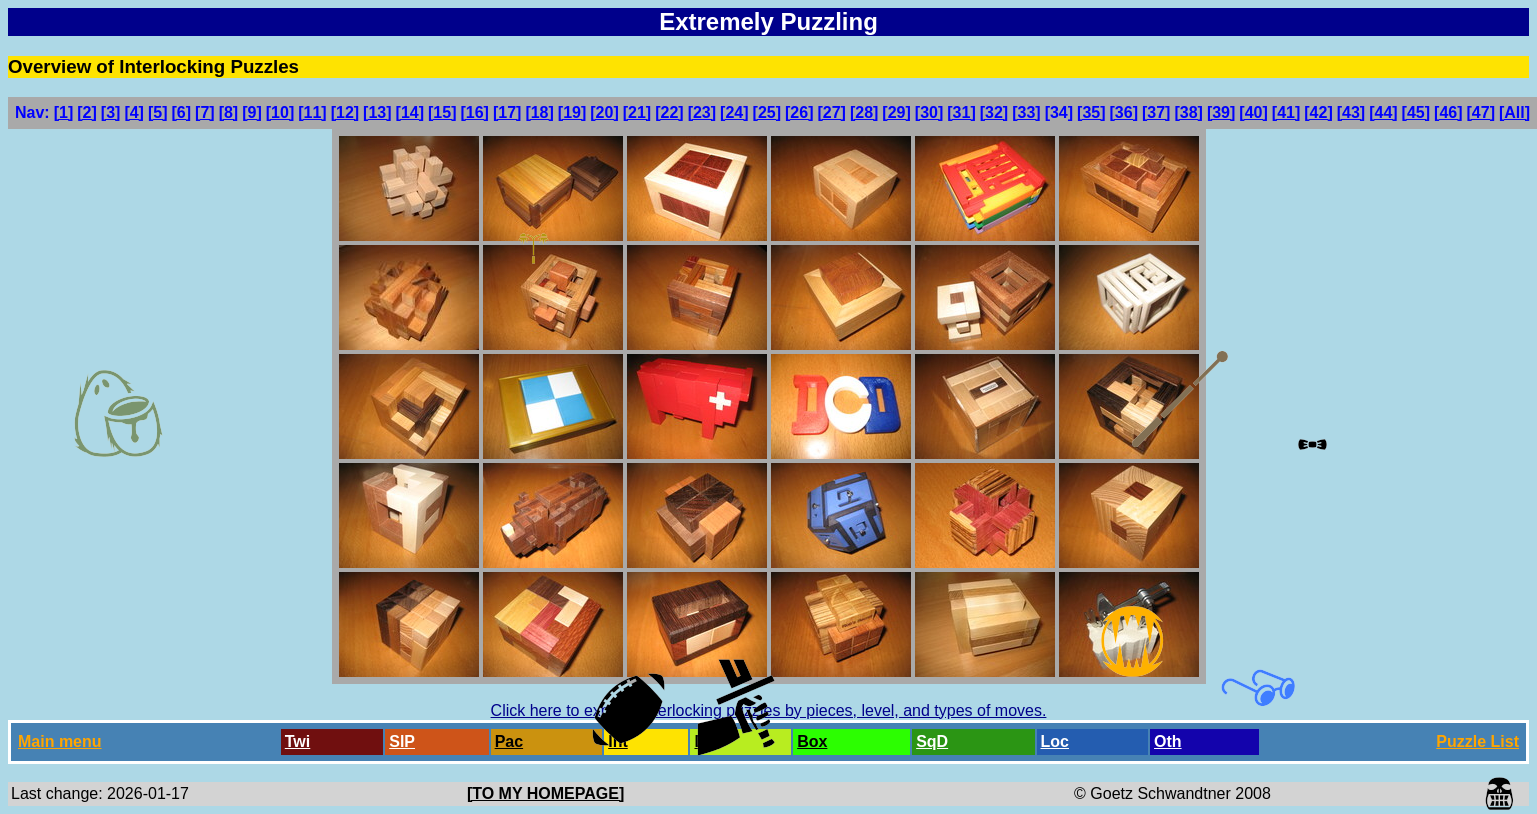 Image resolution: width=1537 pixels, height=814 pixels. Describe the element at coordinates (1312, 444) in the screenshot. I see `select formal or dressy attire option` at that location.